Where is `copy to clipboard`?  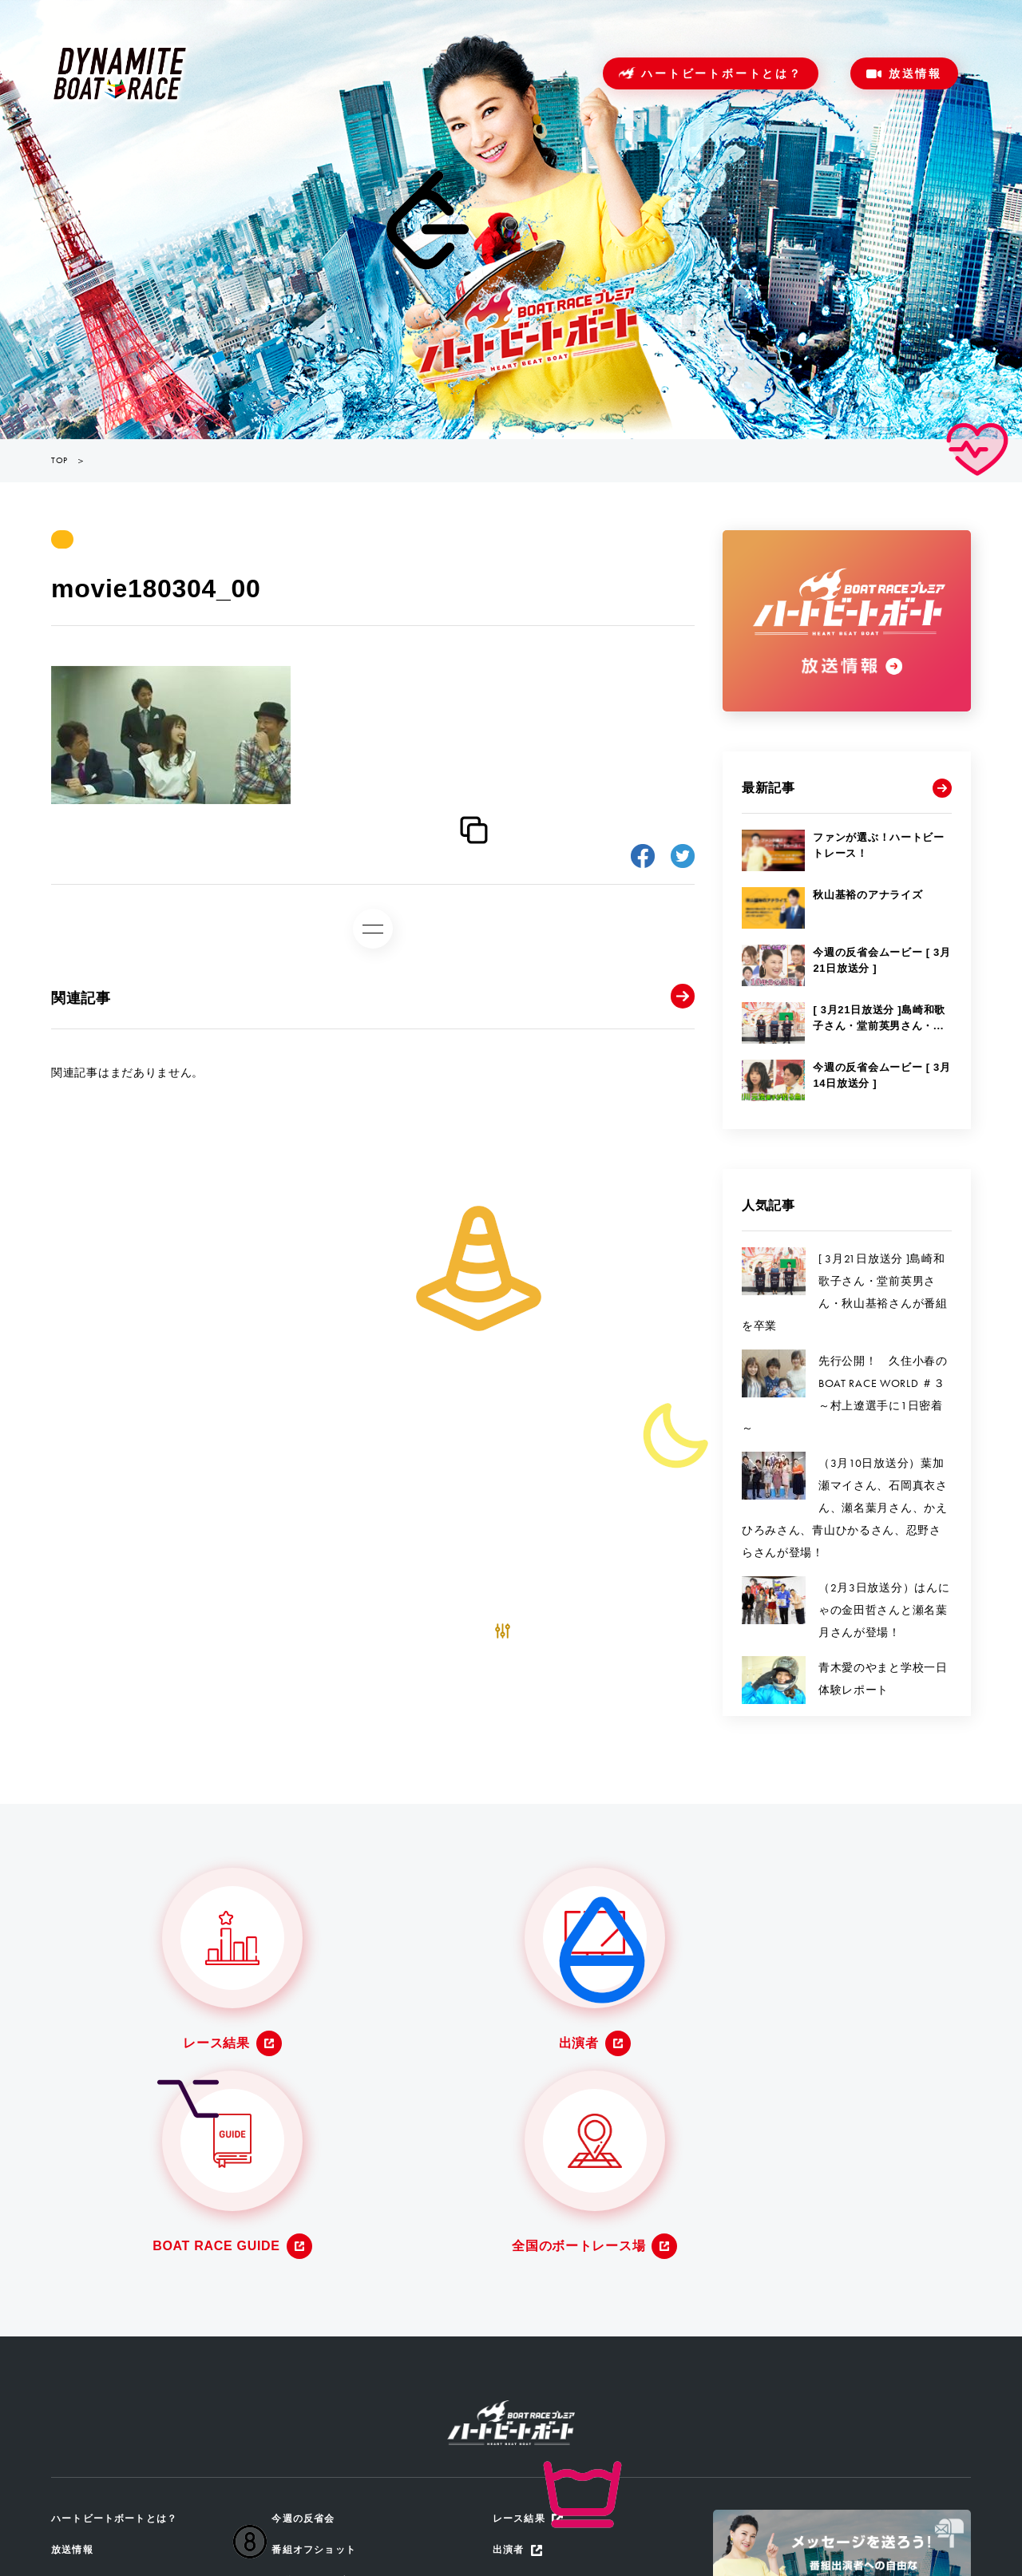 copy to clipboard is located at coordinates (473, 830).